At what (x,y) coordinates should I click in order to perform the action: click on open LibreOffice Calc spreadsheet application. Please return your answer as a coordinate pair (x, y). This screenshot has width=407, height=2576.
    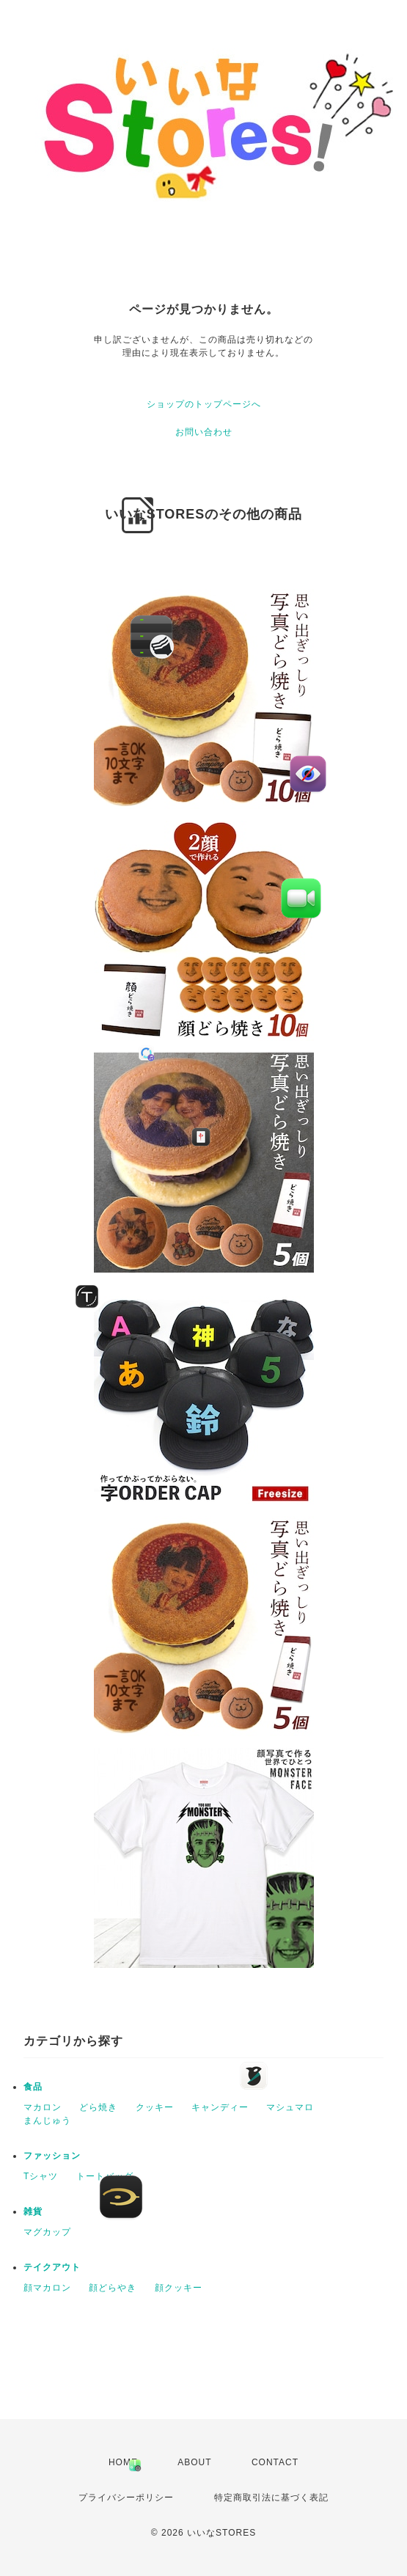
    Looking at the image, I should click on (137, 515).